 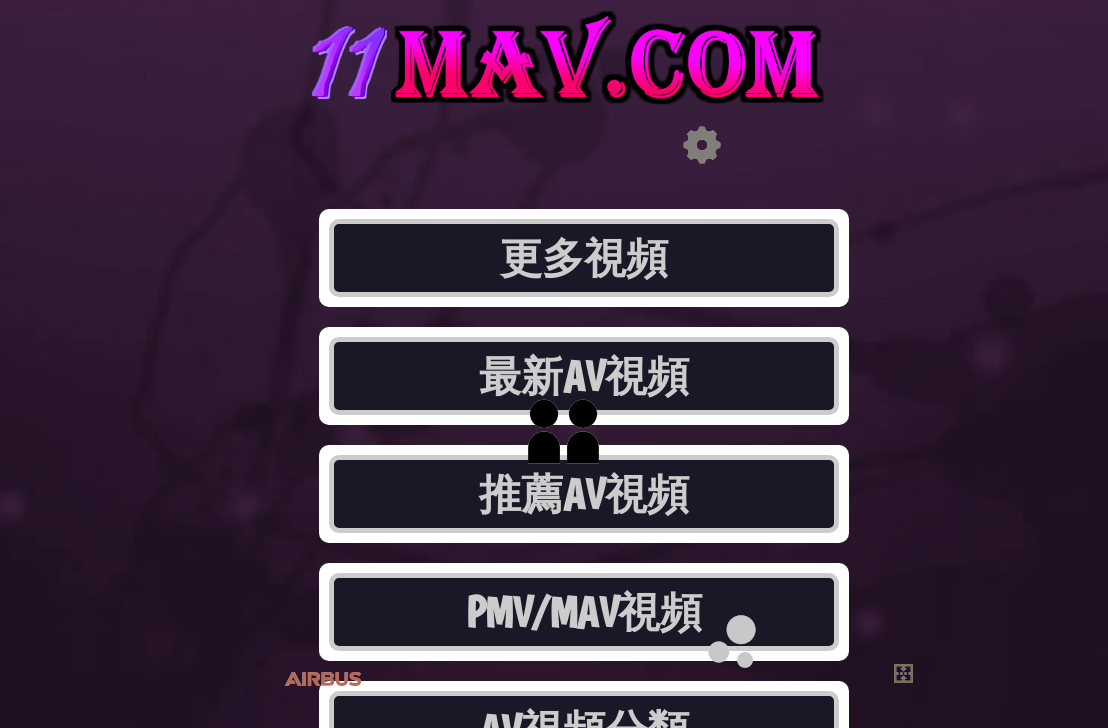 I want to click on view bubble chart data visualization, so click(x=734, y=641).